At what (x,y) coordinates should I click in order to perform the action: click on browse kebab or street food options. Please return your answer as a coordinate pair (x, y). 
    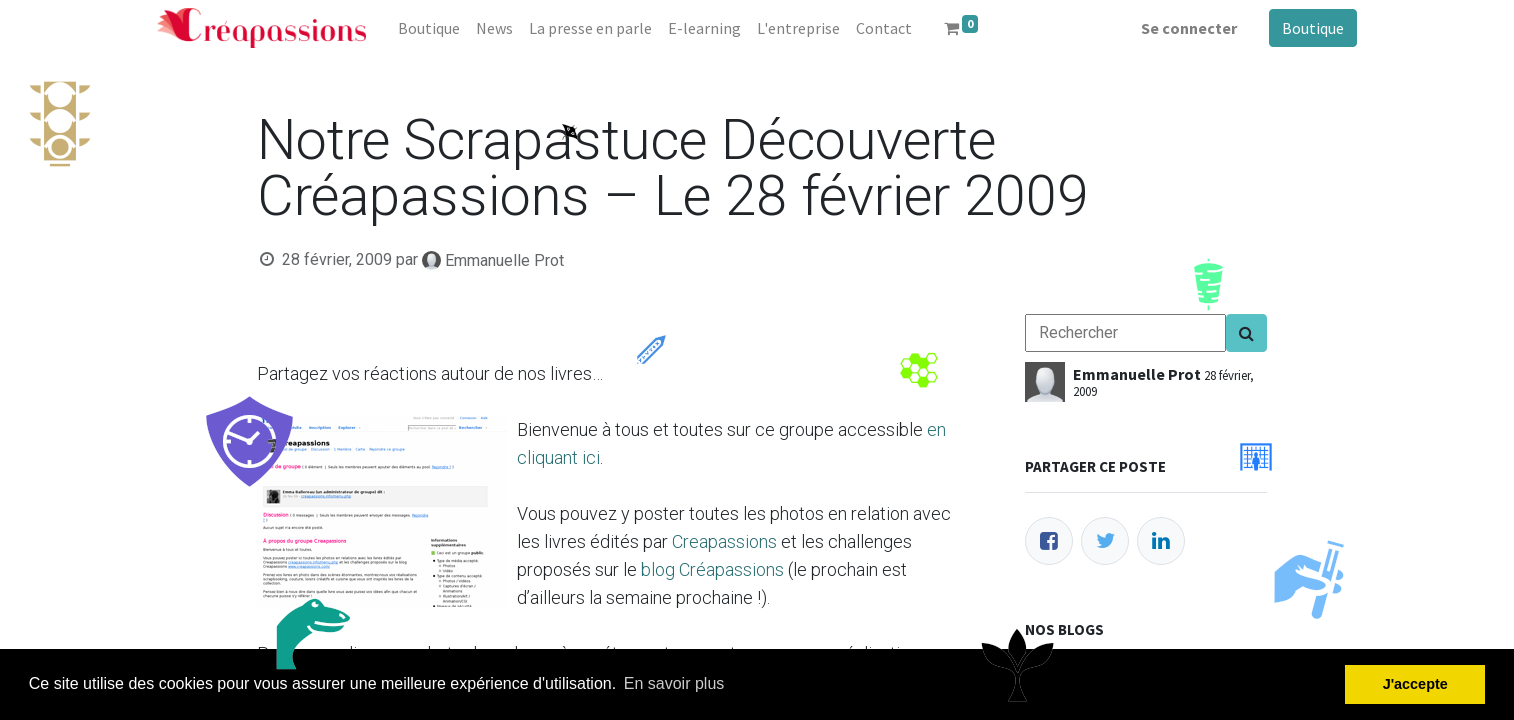
    Looking at the image, I should click on (1208, 284).